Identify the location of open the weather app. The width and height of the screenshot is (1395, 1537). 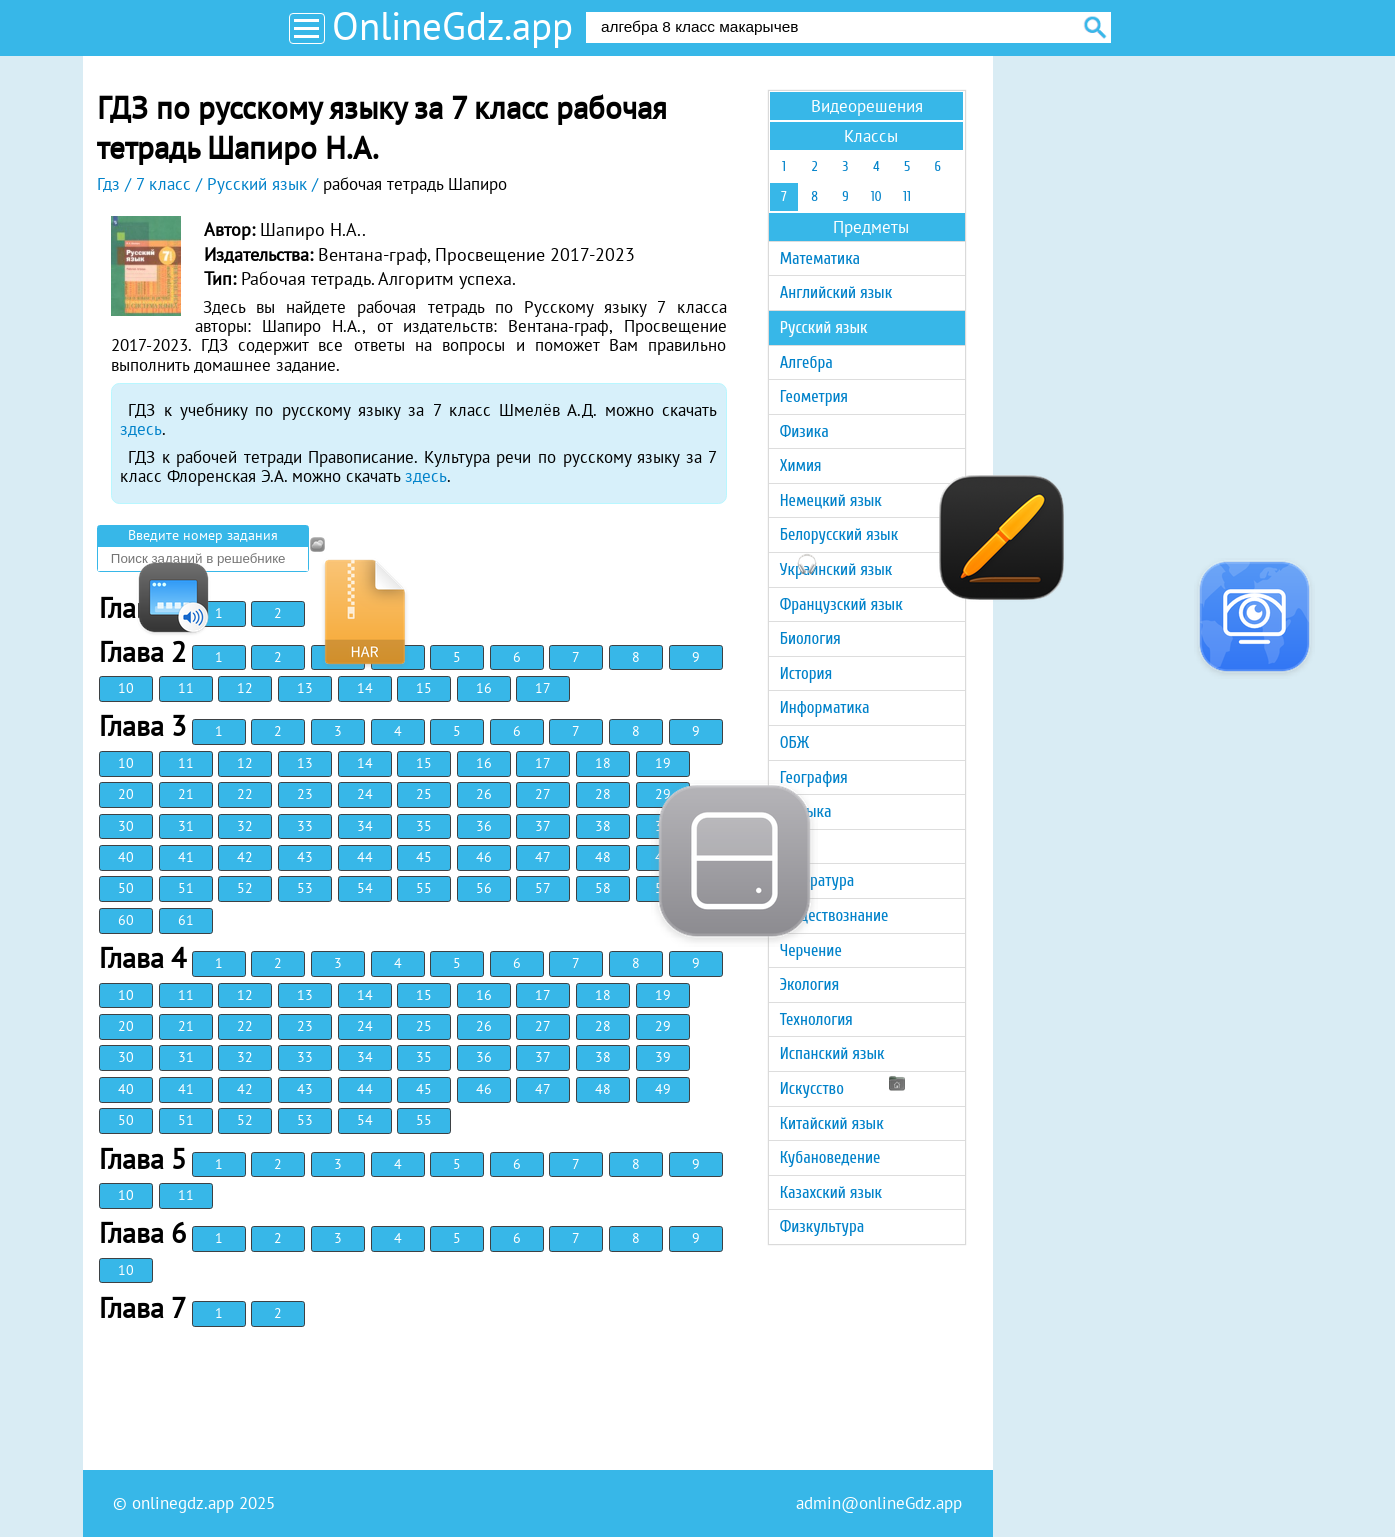
(317, 544).